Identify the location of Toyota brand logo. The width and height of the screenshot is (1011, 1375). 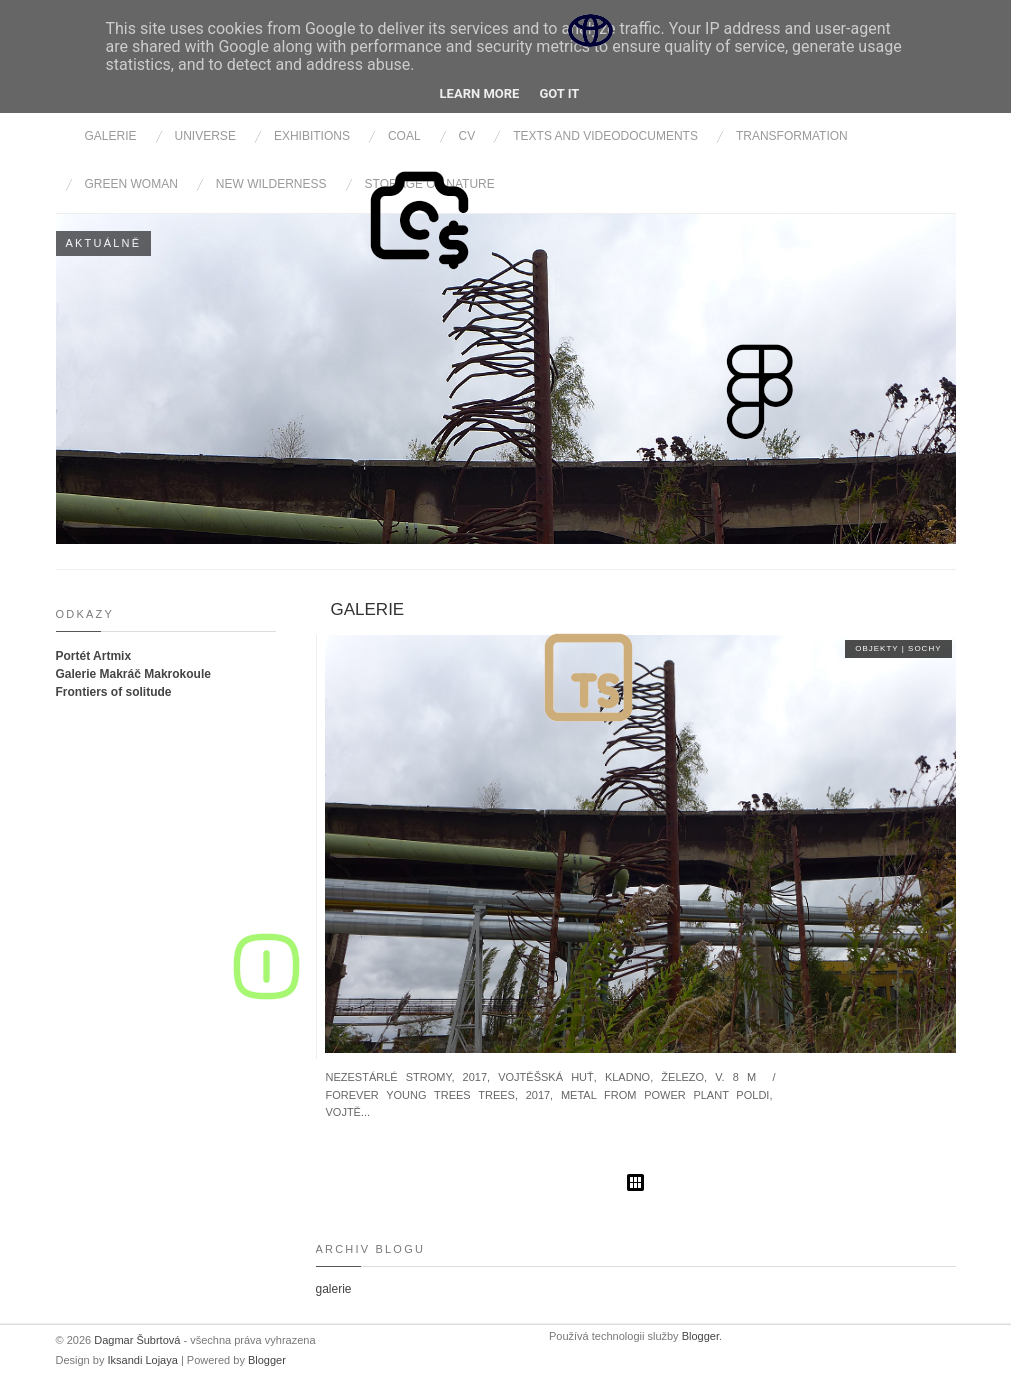
(590, 30).